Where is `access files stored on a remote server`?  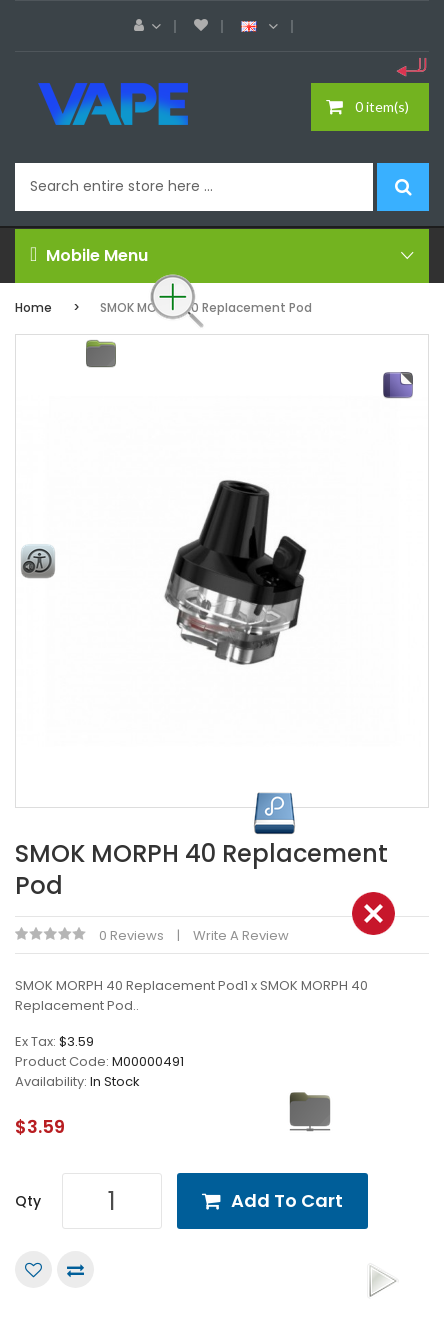 access files stored on a remote server is located at coordinates (310, 1111).